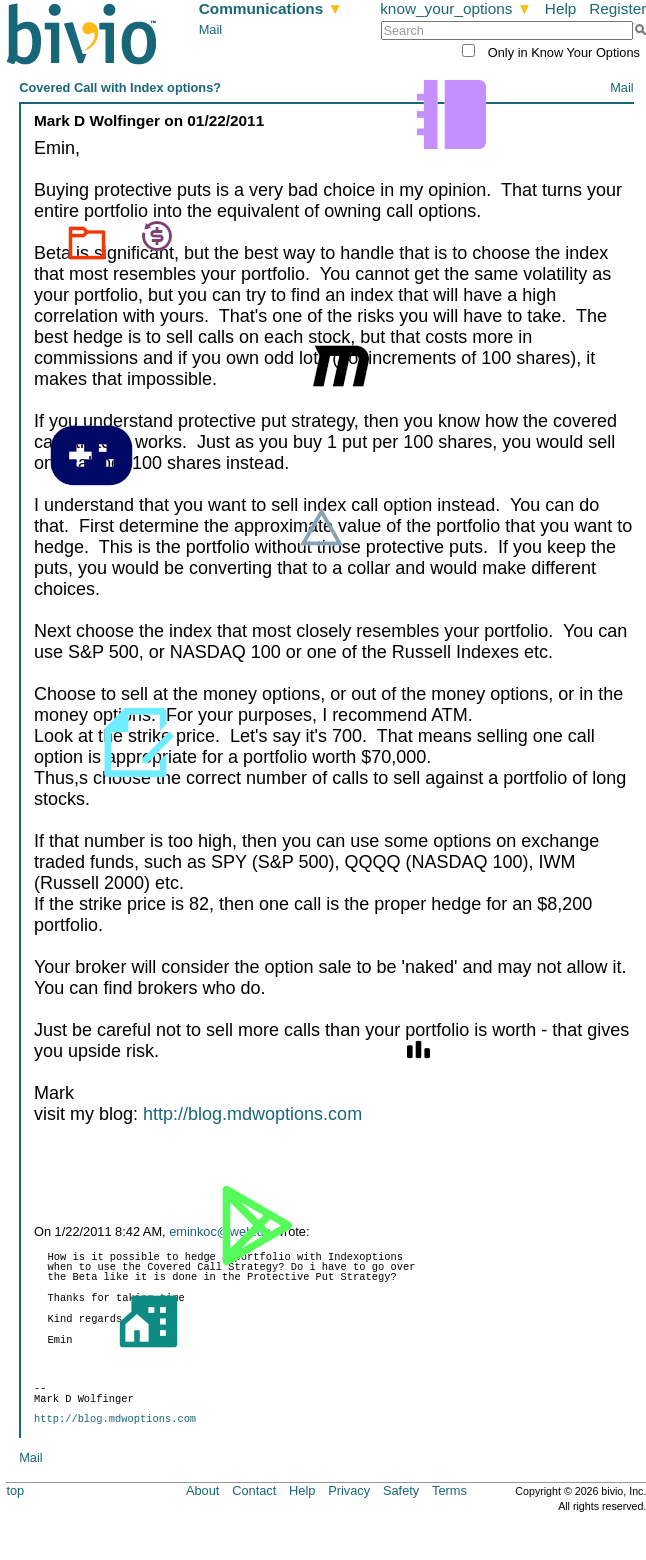 The image size is (646, 1560). I want to click on open google play store, so click(257, 1225).